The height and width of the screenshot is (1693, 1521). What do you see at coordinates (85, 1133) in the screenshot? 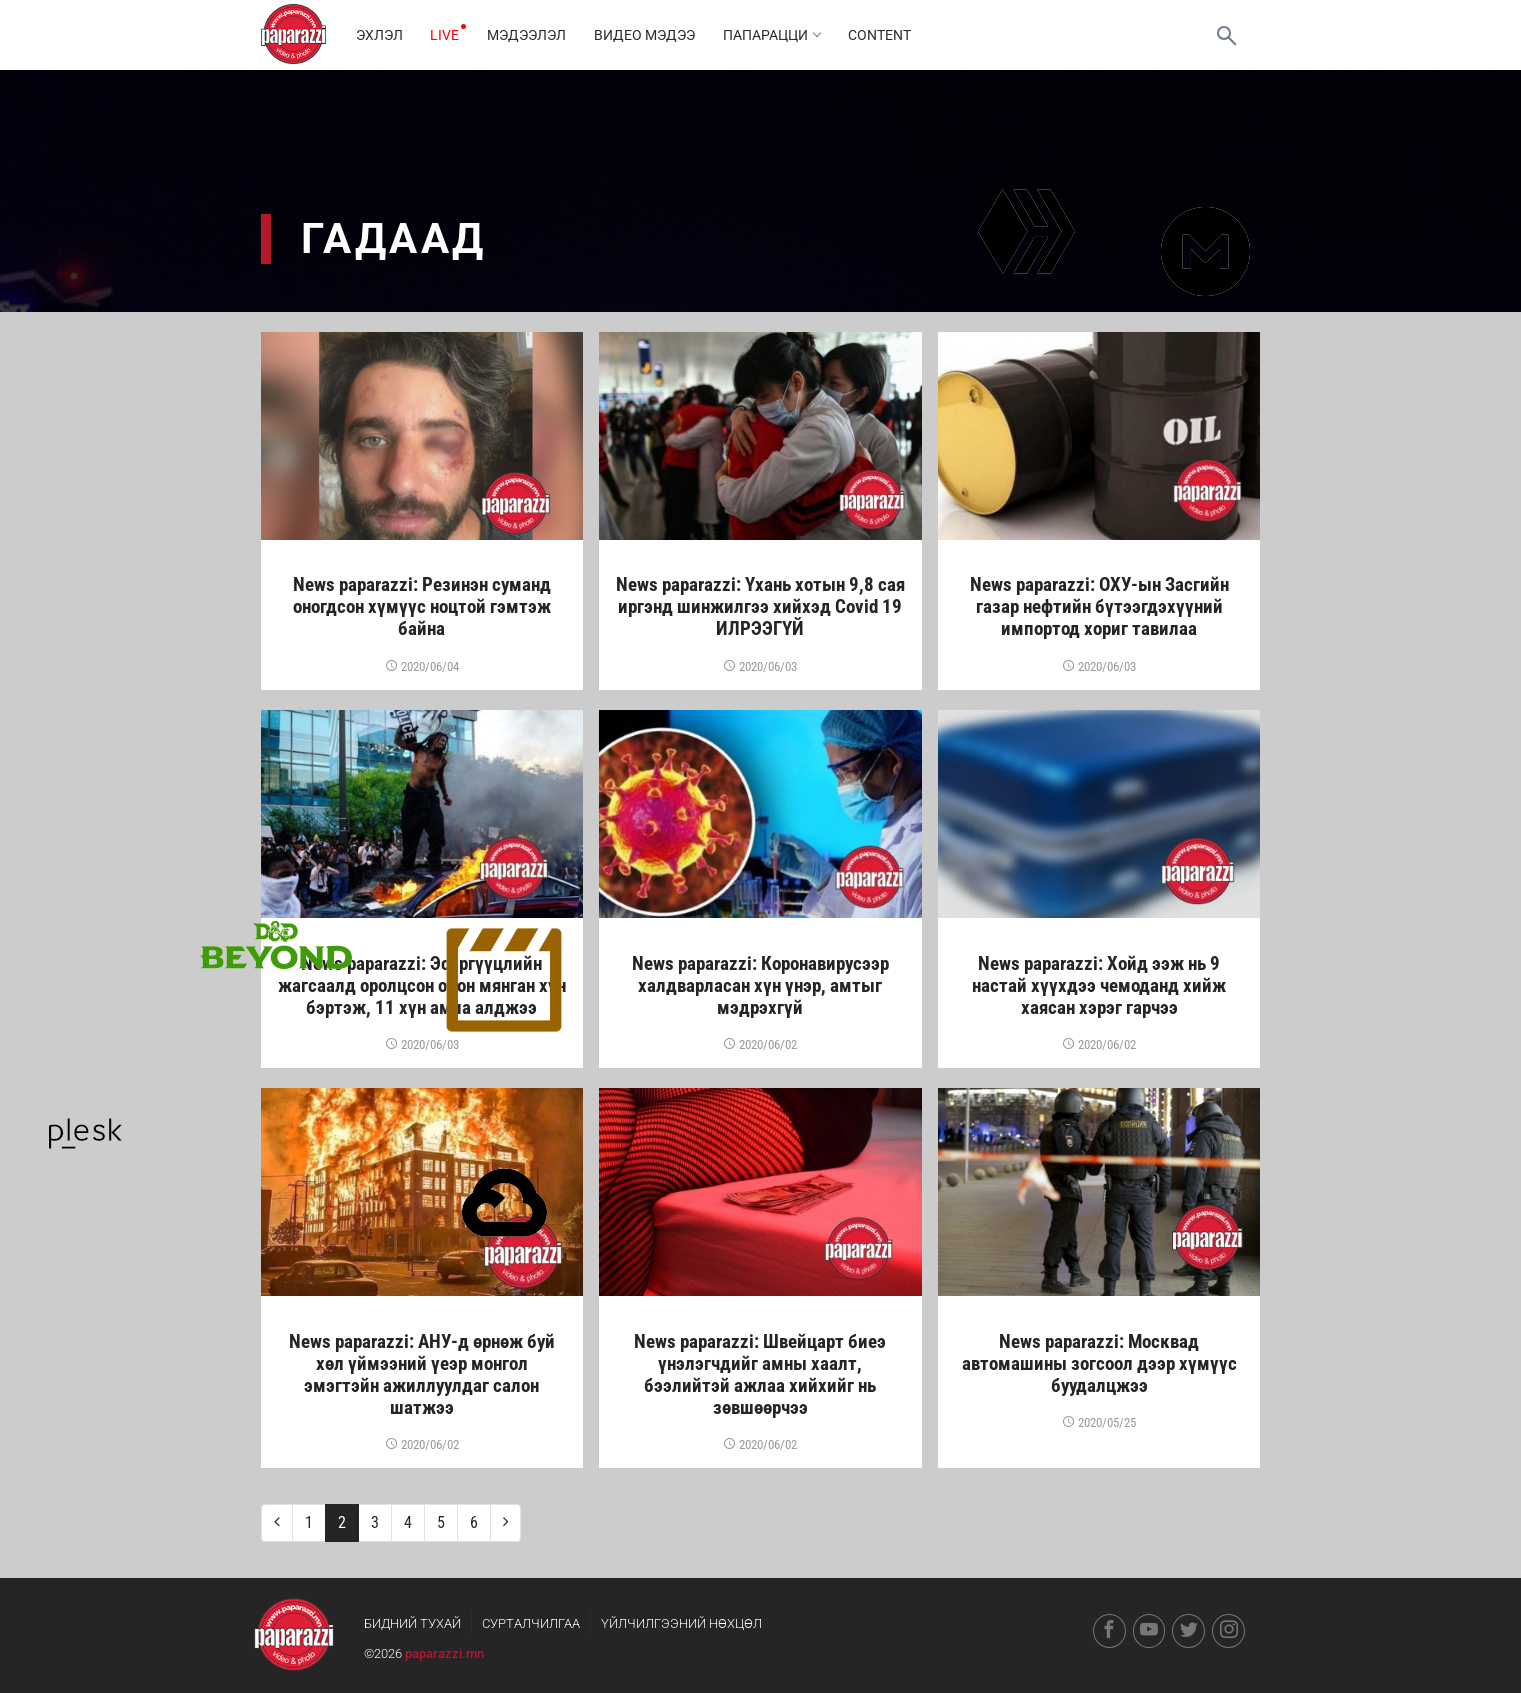
I see `plesk web hosting control panel logo` at bounding box center [85, 1133].